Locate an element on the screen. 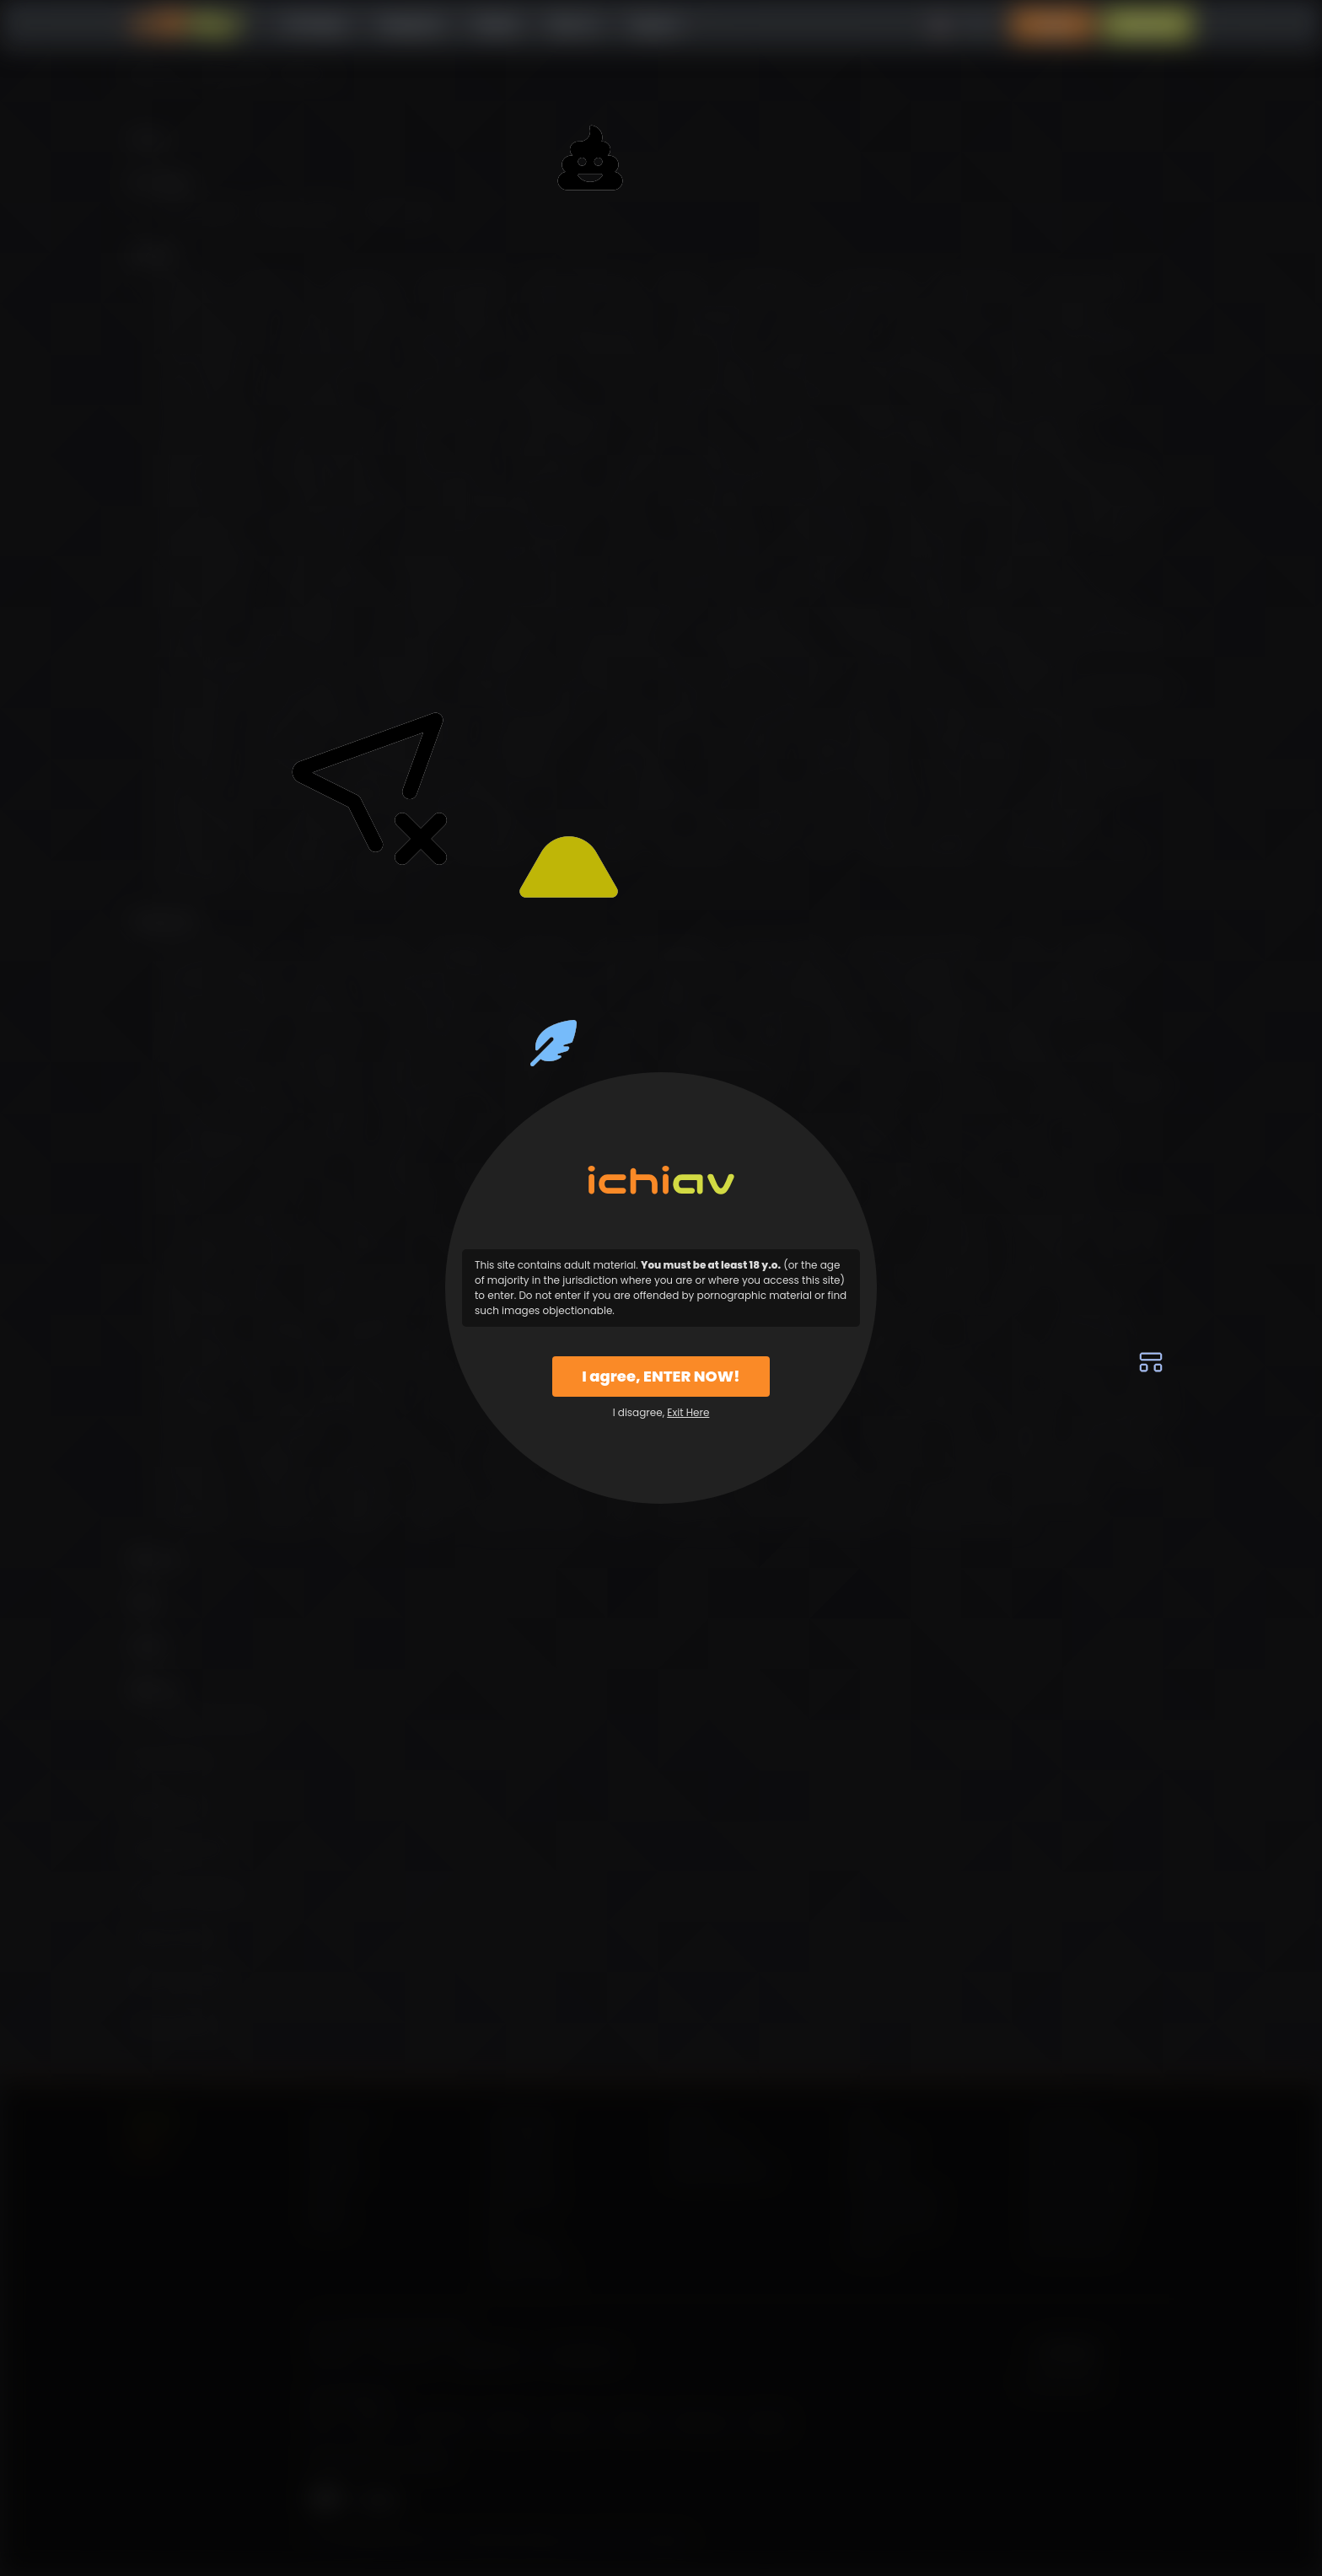 This screenshot has height=2576, width=1322. compose a new message or note is located at coordinates (553, 1044).